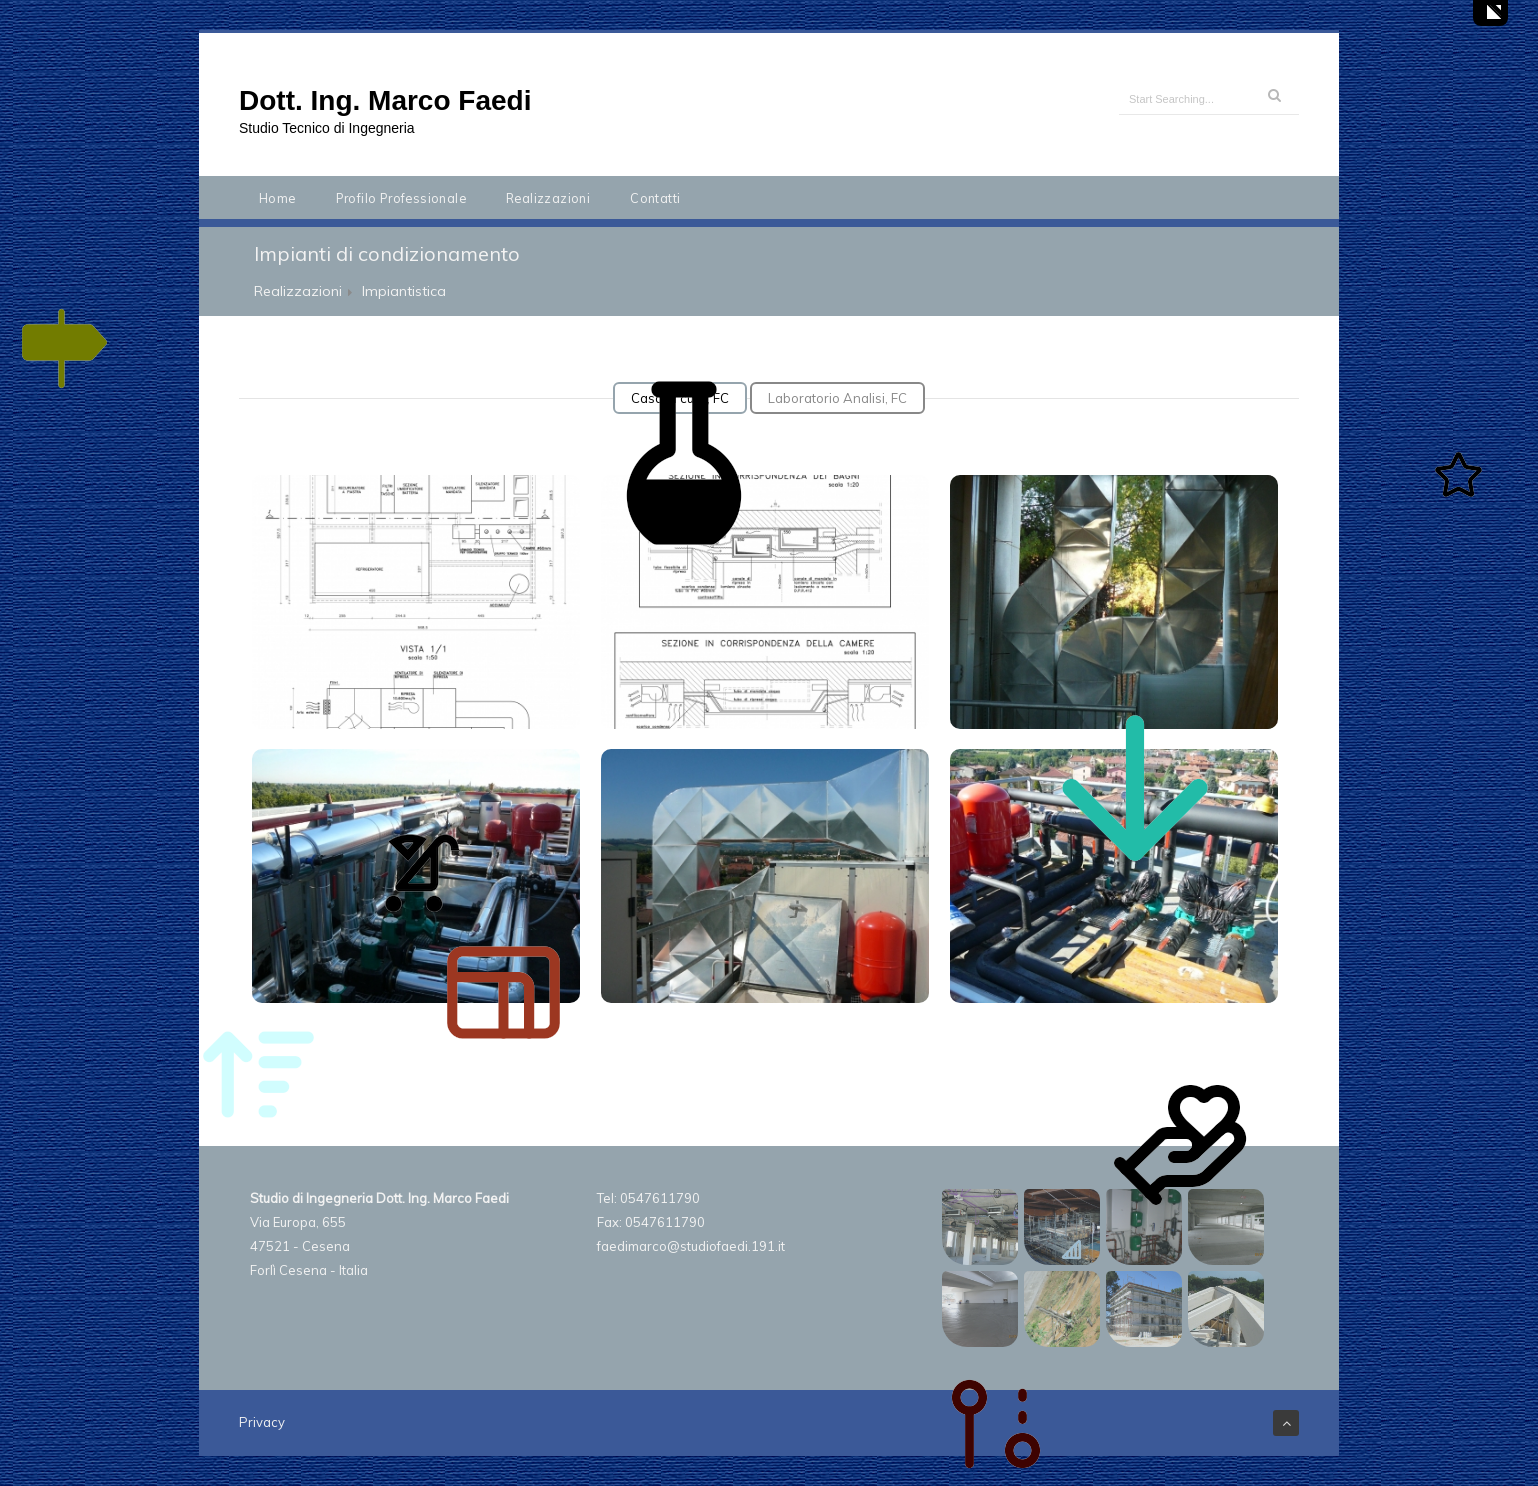 The height and width of the screenshot is (1486, 1538). What do you see at coordinates (996, 1424) in the screenshot?
I see `indicates a draft pull request awaiting completion` at bounding box center [996, 1424].